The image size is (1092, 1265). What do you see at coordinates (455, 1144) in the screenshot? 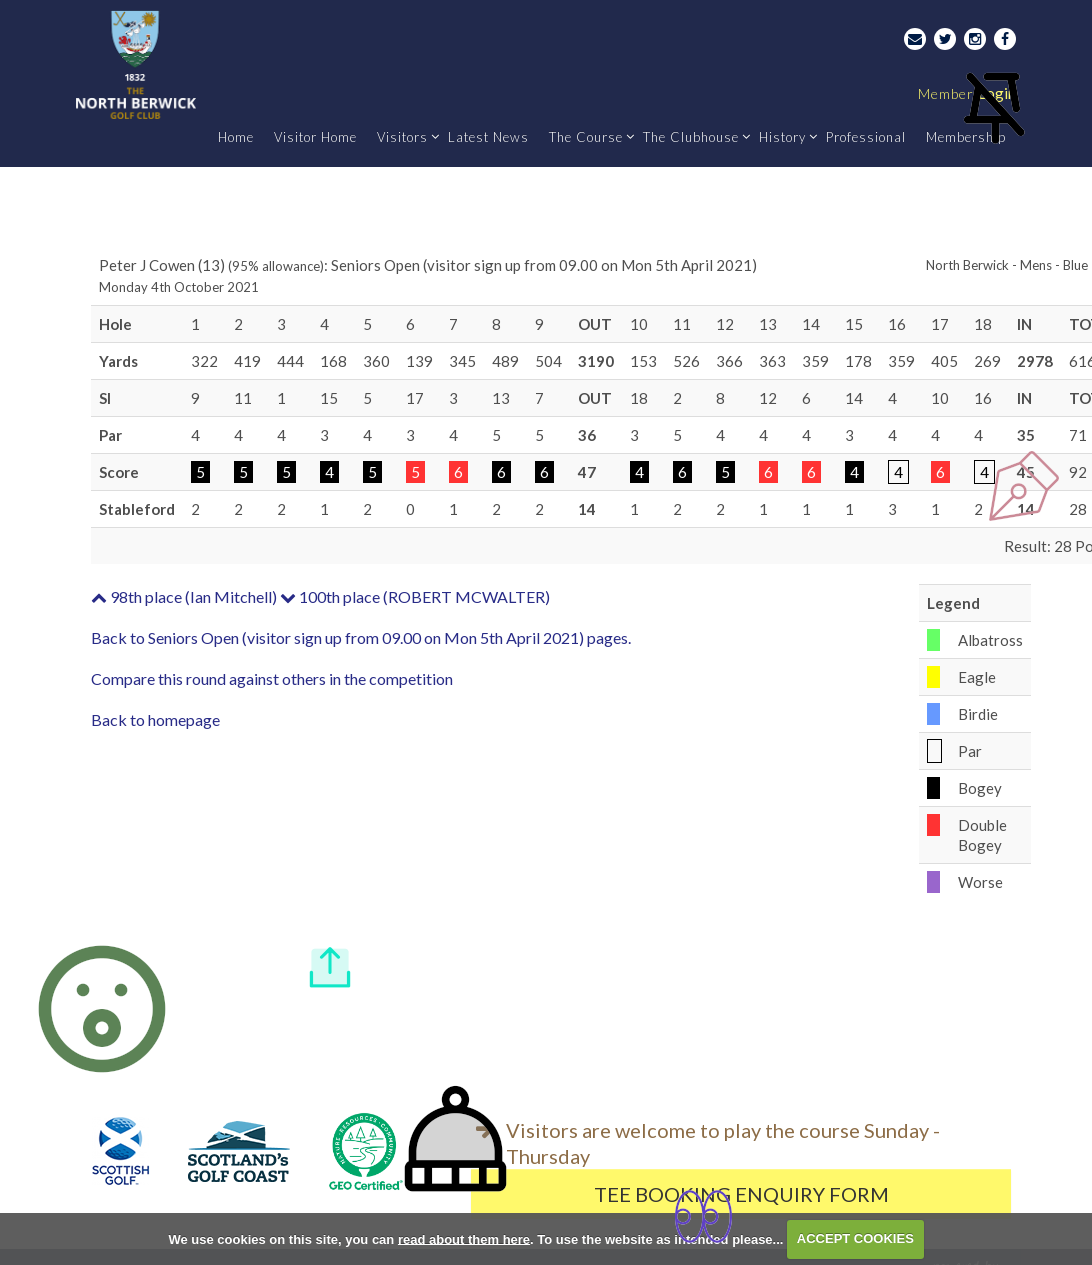
I see `select winter or cold weather accessories` at bounding box center [455, 1144].